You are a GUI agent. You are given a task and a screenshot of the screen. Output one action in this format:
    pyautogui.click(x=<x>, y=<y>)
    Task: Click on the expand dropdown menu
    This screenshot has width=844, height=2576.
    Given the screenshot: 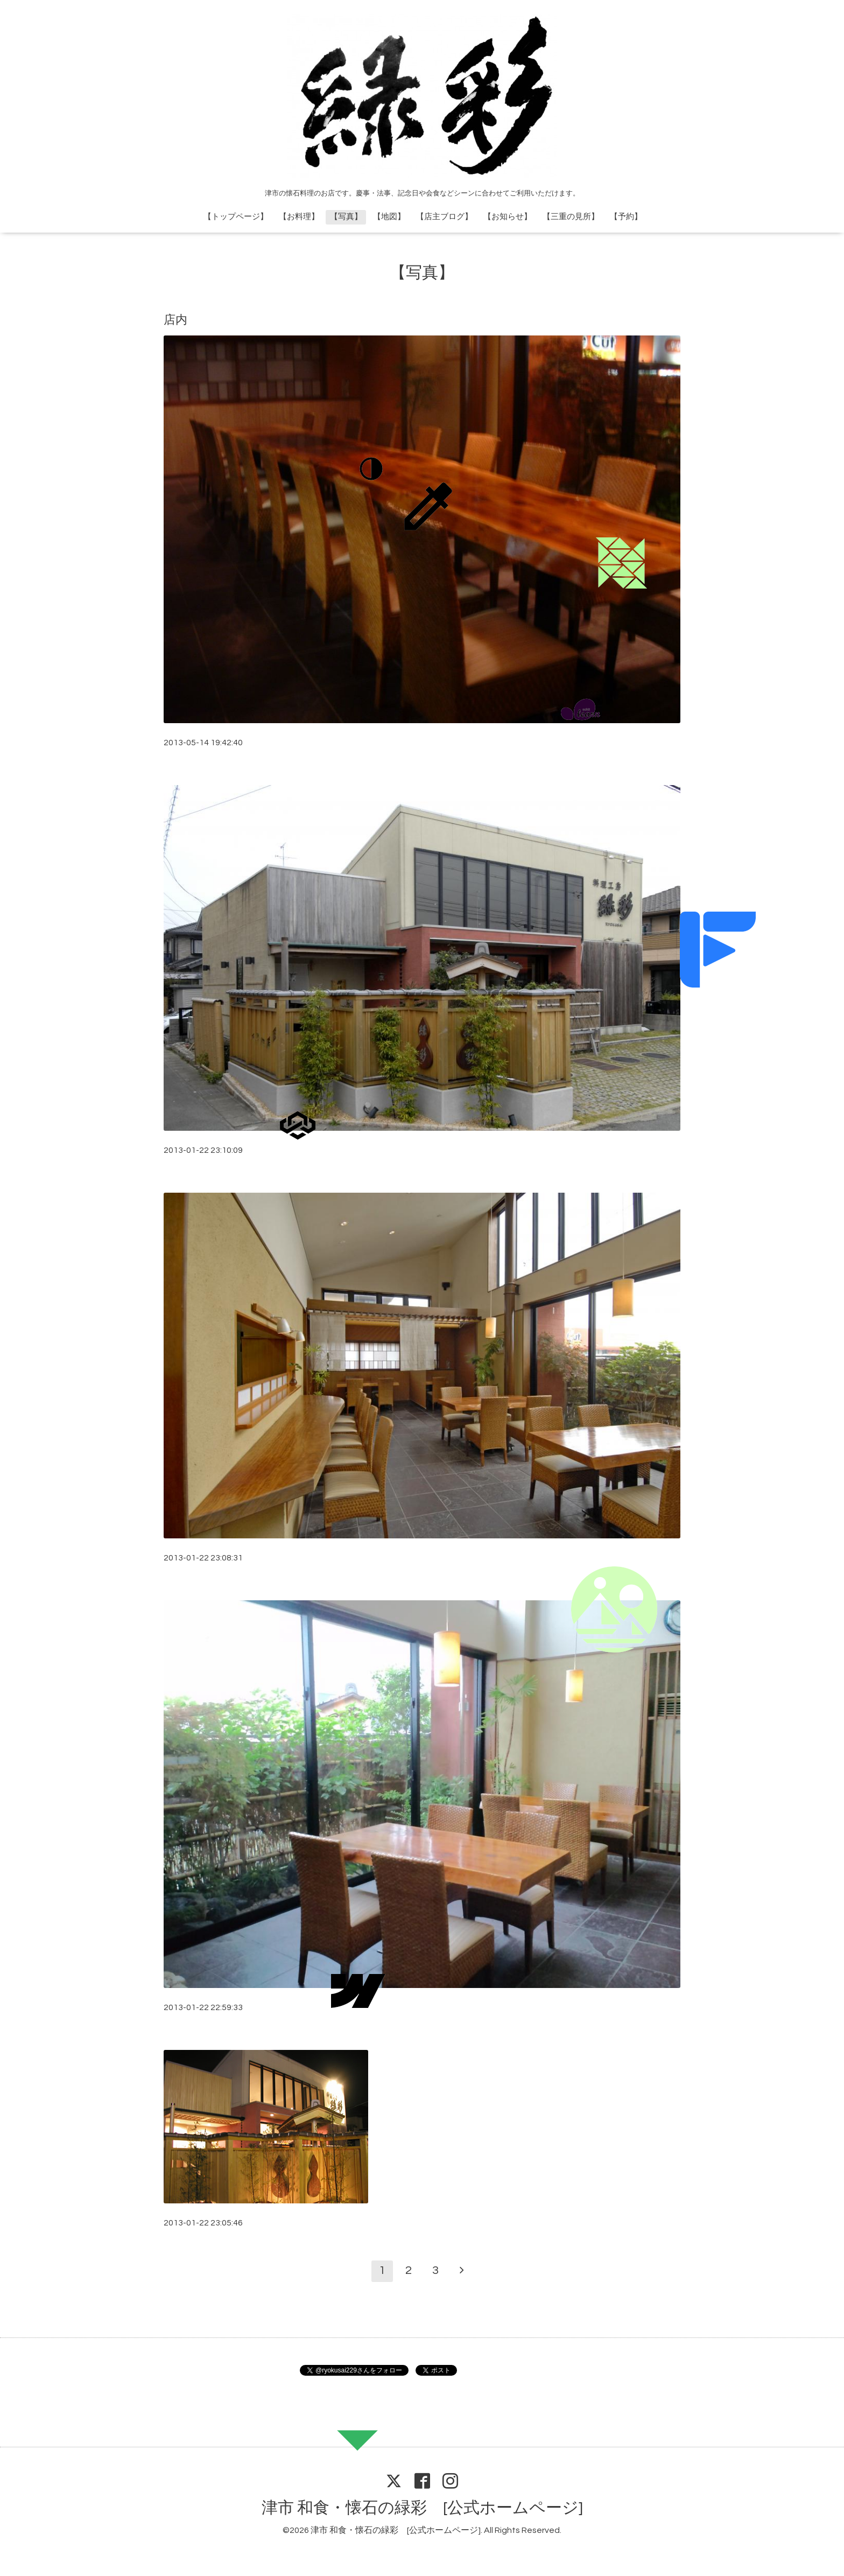 What is the action you would take?
    pyautogui.click(x=357, y=2437)
    